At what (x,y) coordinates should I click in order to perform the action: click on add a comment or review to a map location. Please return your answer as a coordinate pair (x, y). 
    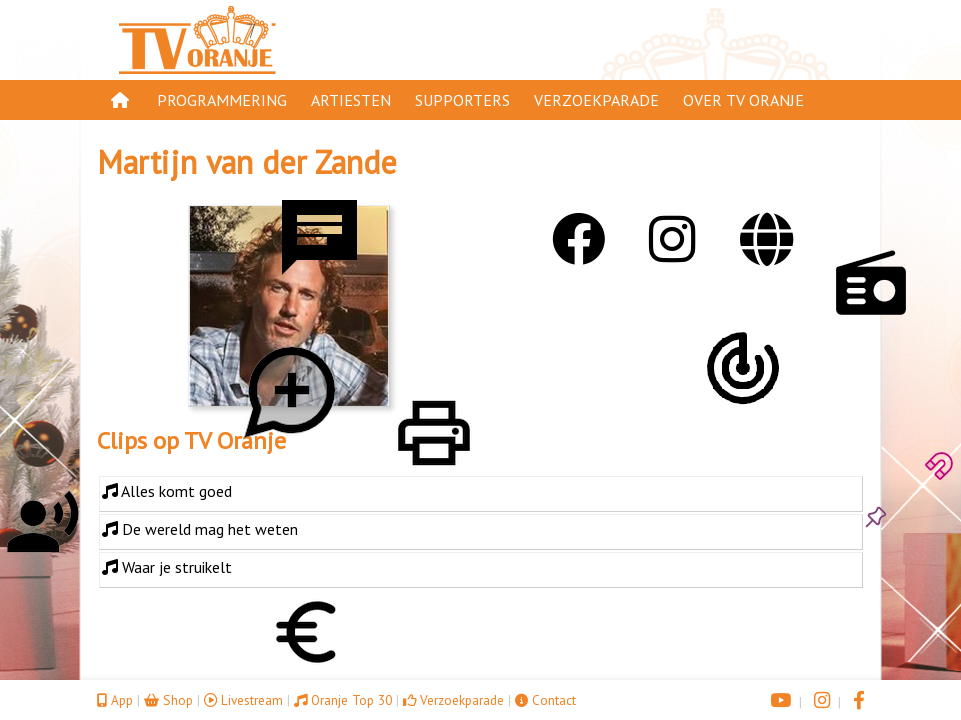
    Looking at the image, I should click on (292, 390).